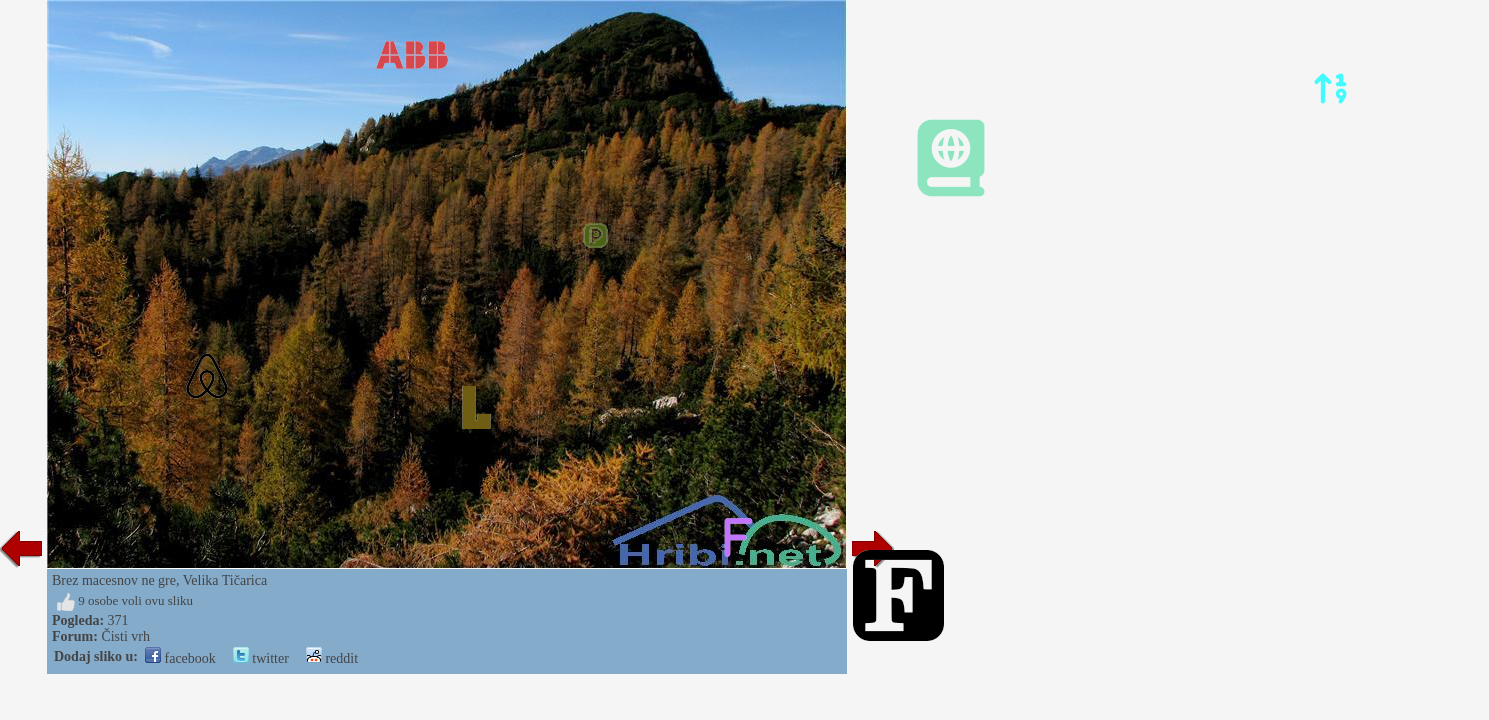  Describe the element at coordinates (1331, 88) in the screenshot. I see `sort numbers in ascending order` at that location.